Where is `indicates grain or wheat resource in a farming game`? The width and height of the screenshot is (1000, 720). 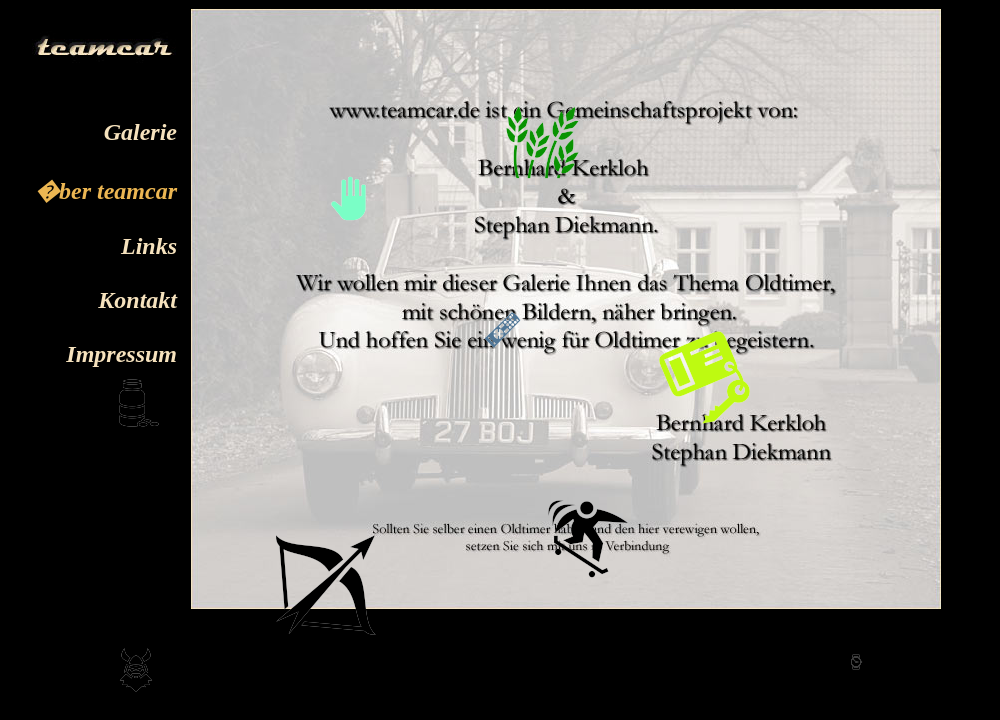
indicates grain or wheat resource in a farming game is located at coordinates (542, 142).